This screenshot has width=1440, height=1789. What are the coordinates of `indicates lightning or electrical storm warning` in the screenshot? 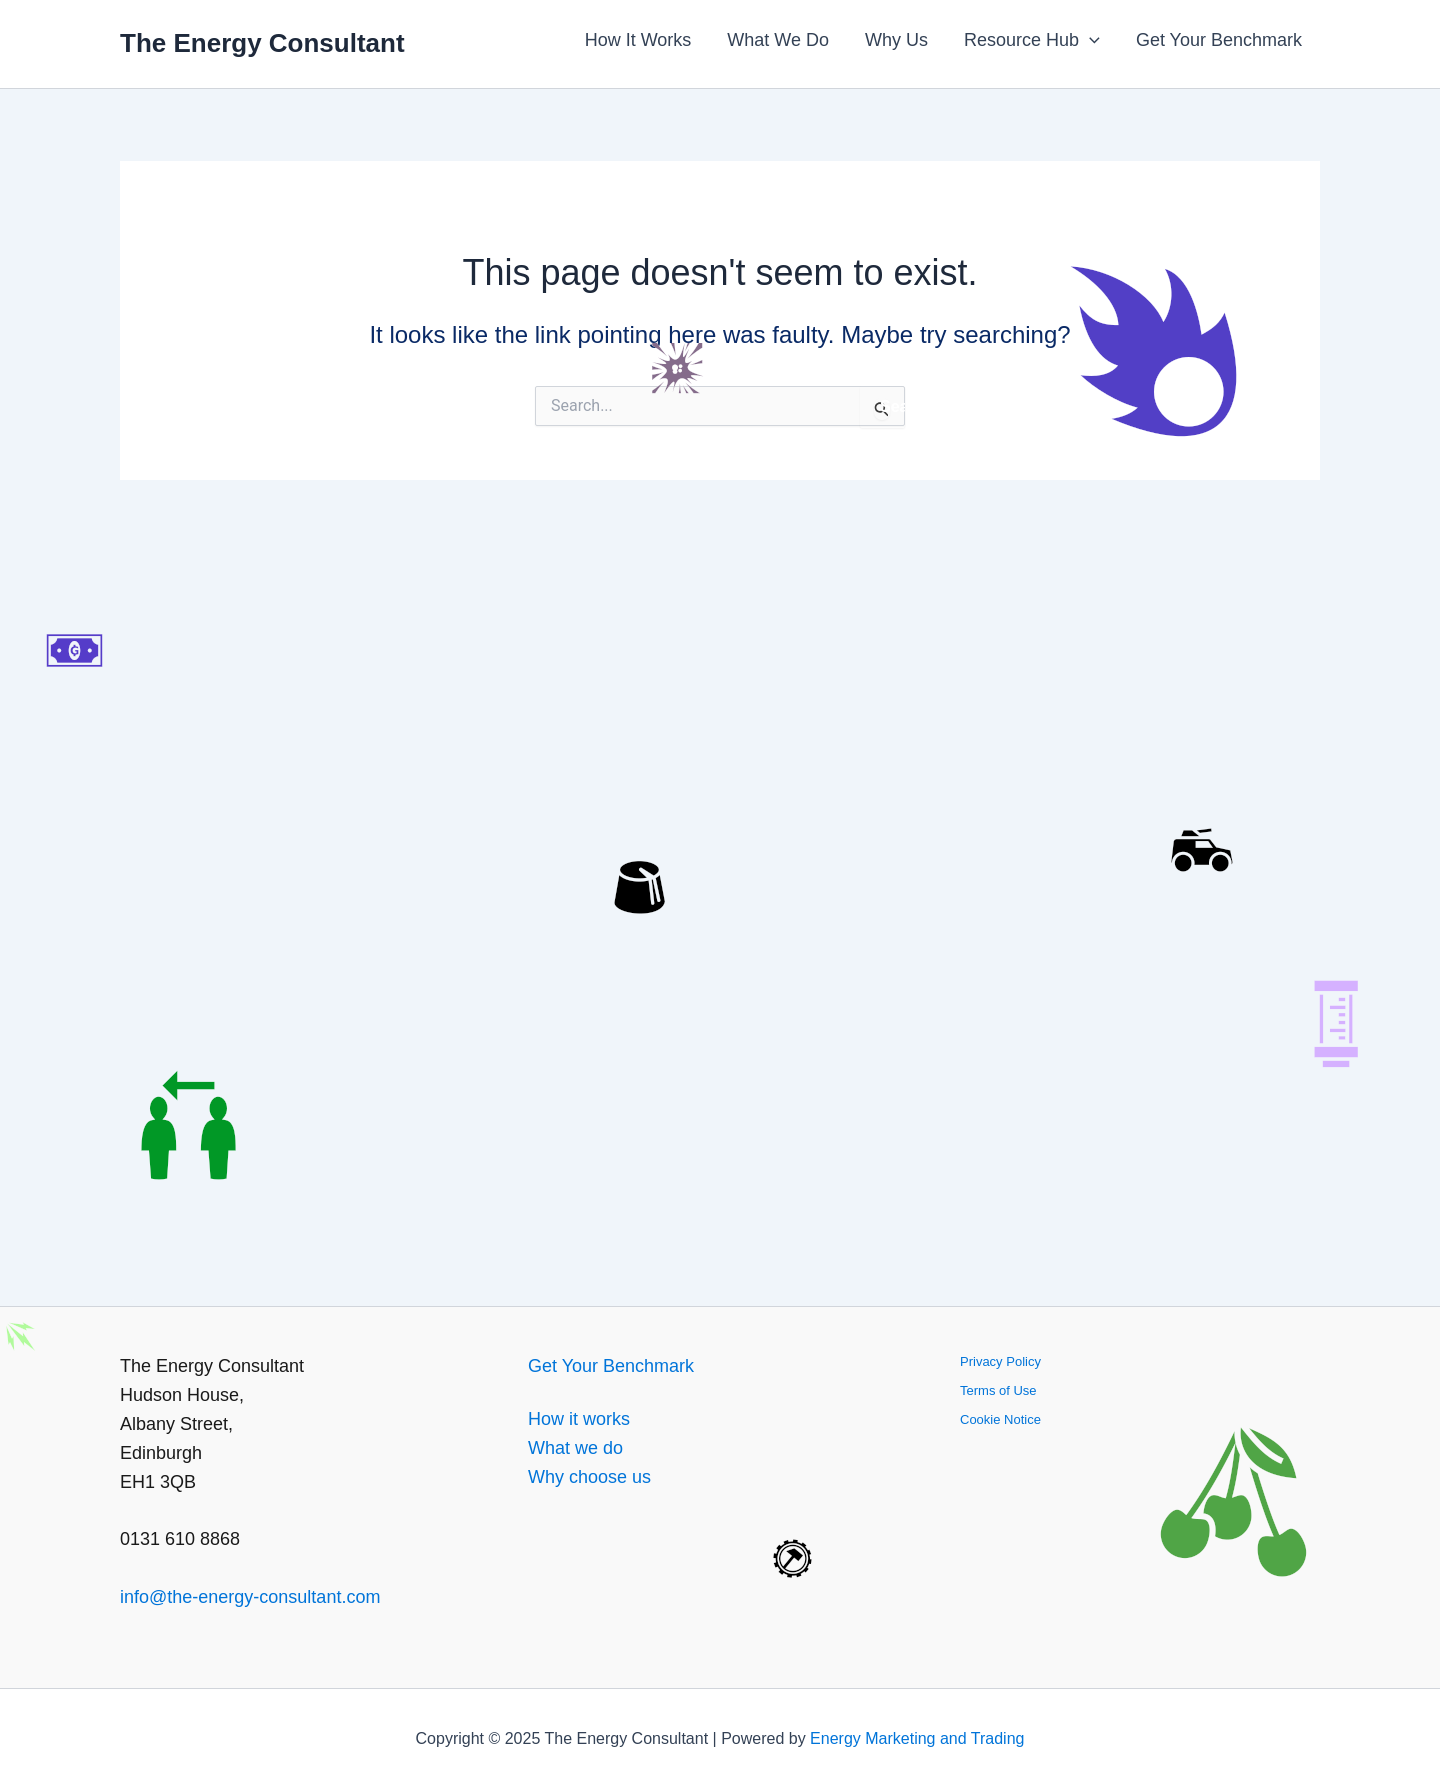 It's located at (20, 1336).